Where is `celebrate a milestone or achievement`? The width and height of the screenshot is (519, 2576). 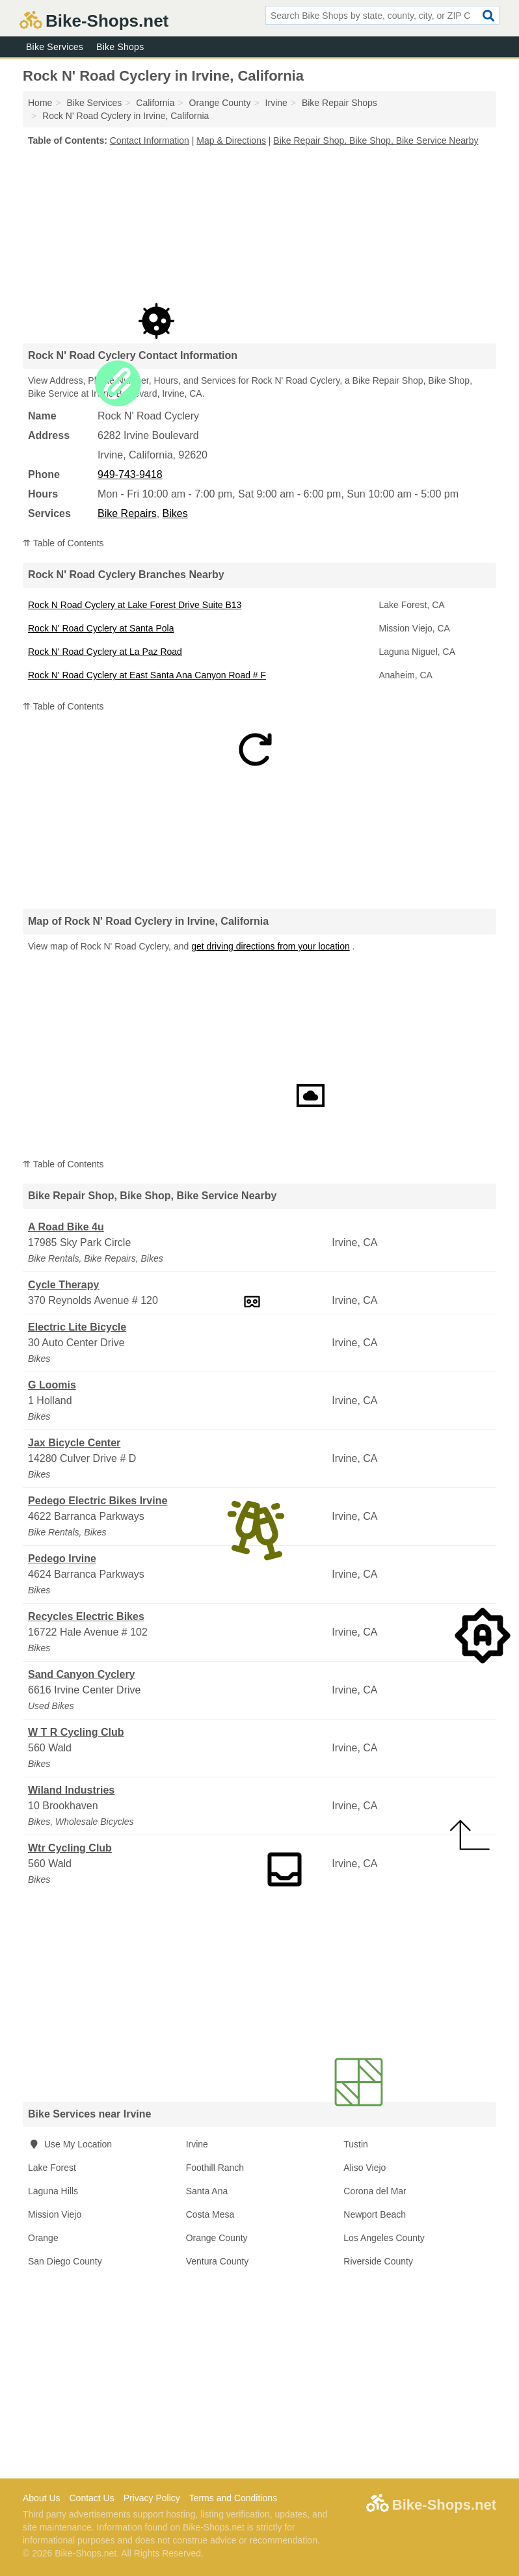
celebrate a milestone or achievement is located at coordinates (257, 1530).